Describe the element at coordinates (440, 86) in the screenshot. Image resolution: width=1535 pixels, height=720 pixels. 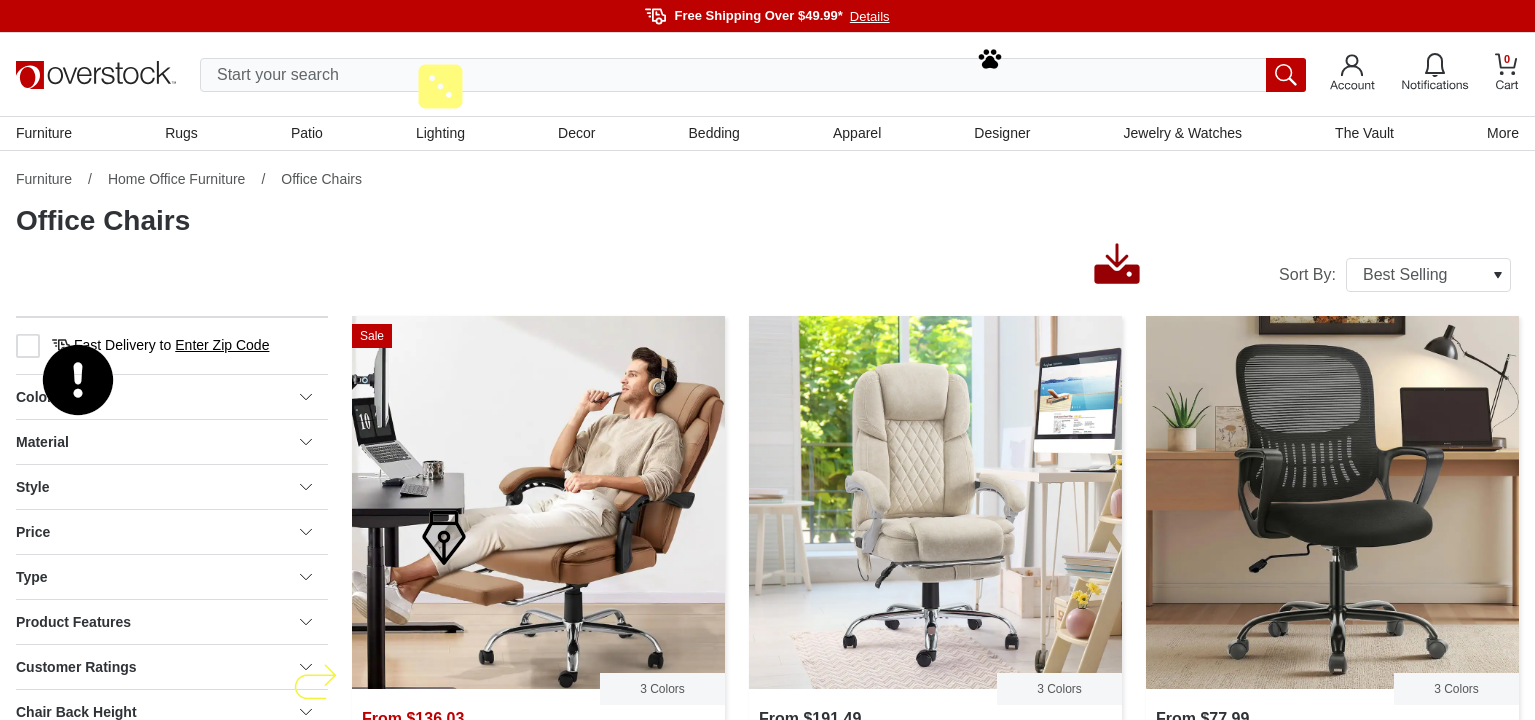
I see `indicates a dice roll result of three` at that location.